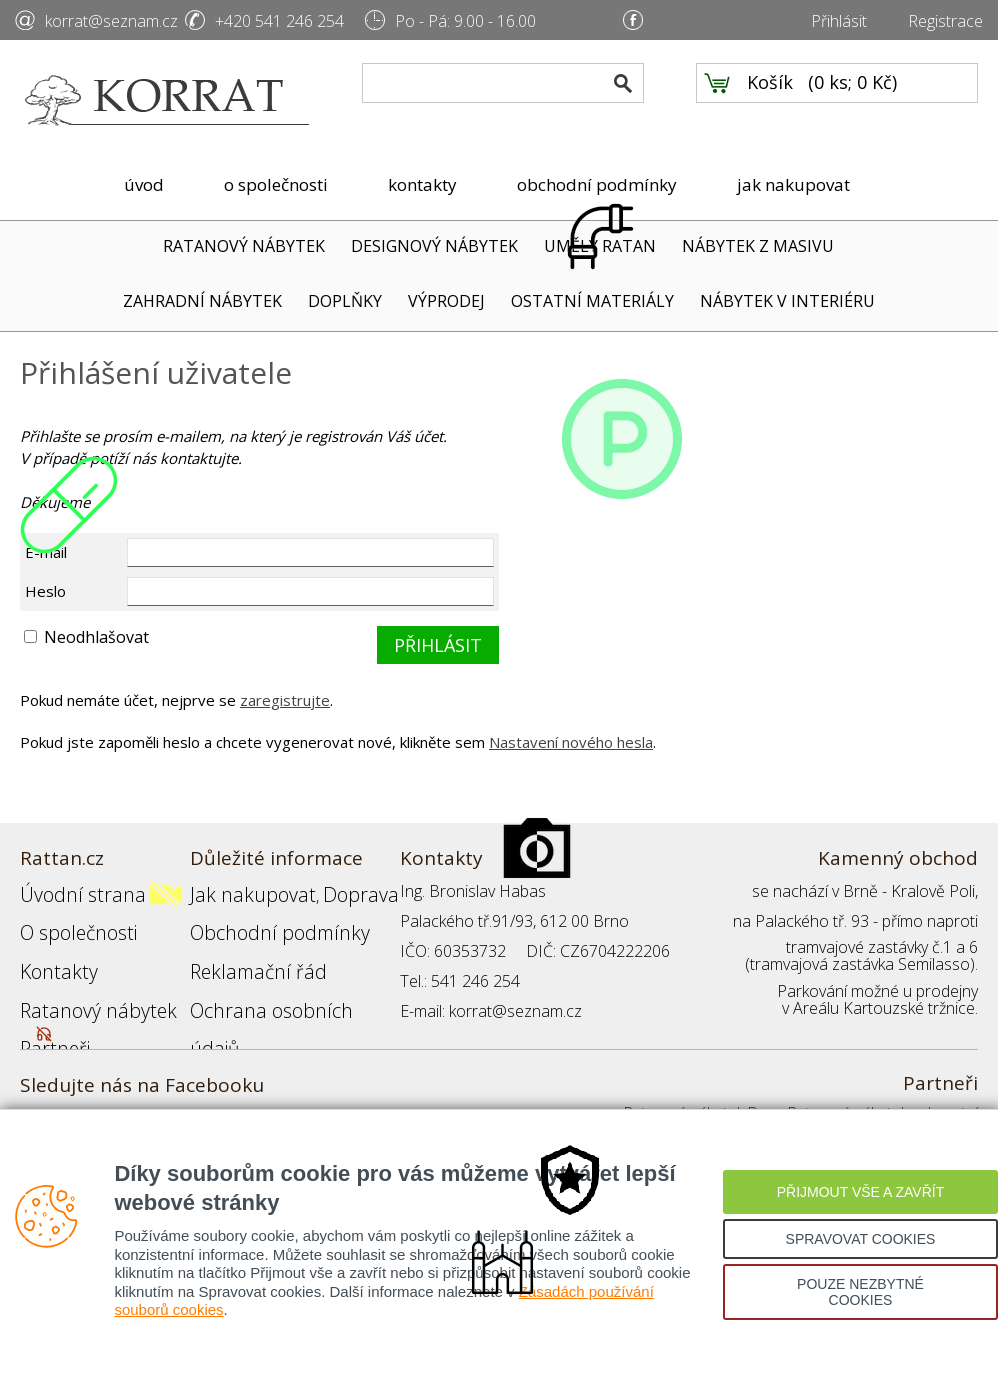  What do you see at coordinates (622, 439) in the screenshot?
I see `indicates parking availability or location` at bounding box center [622, 439].